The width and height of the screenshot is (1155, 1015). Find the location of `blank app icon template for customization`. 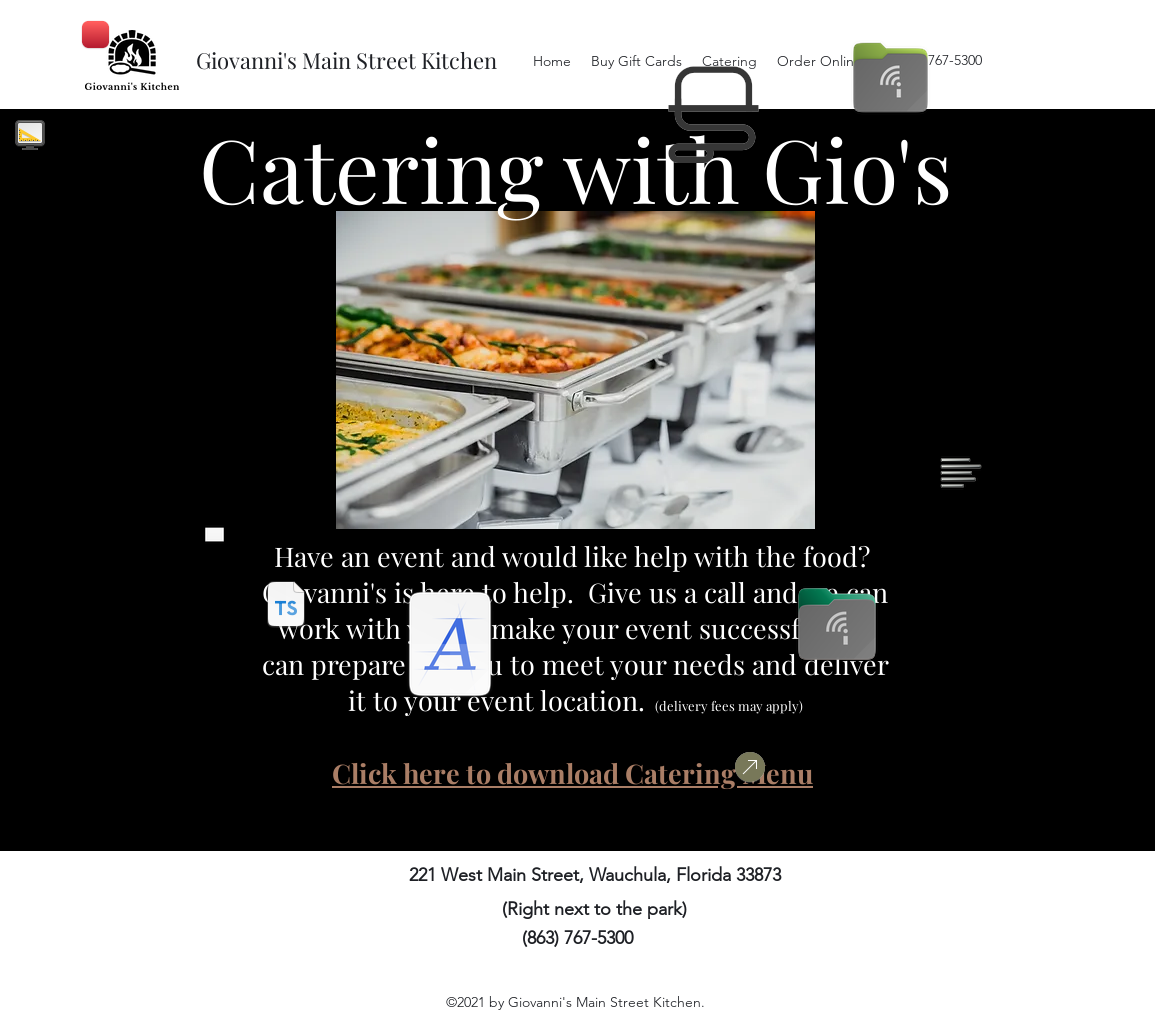

blank app icon template for customization is located at coordinates (95, 34).